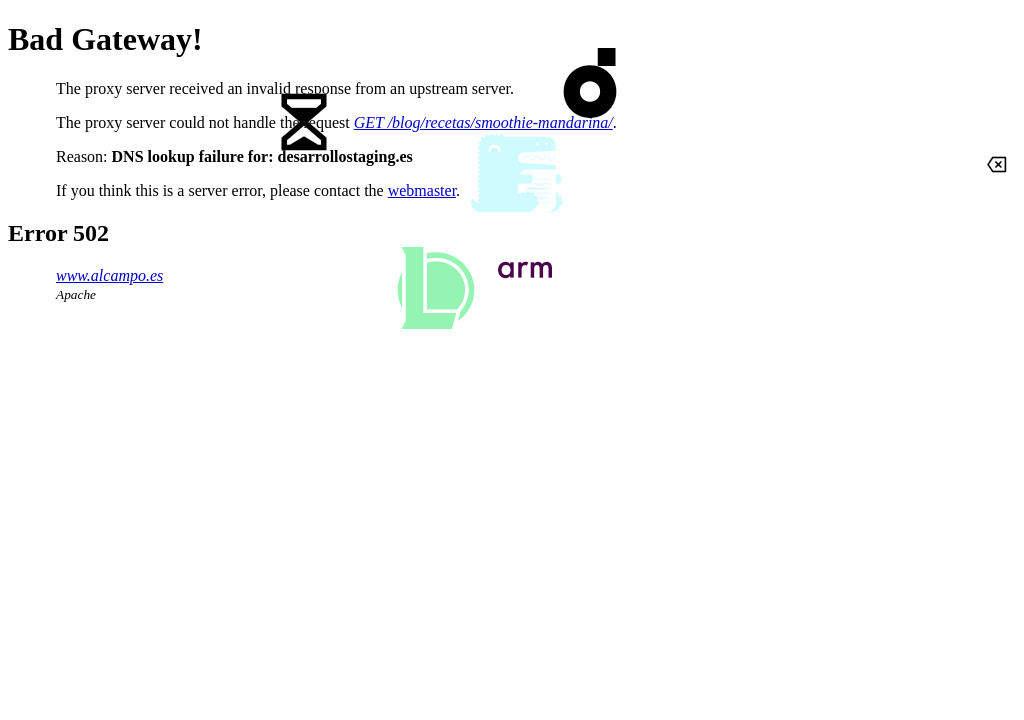 This screenshot has width=1024, height=720. What do you see at coordinates (590, 83) in the screenshot?
I see `open depositphotos stock image library` at bounding box center [590, 83].